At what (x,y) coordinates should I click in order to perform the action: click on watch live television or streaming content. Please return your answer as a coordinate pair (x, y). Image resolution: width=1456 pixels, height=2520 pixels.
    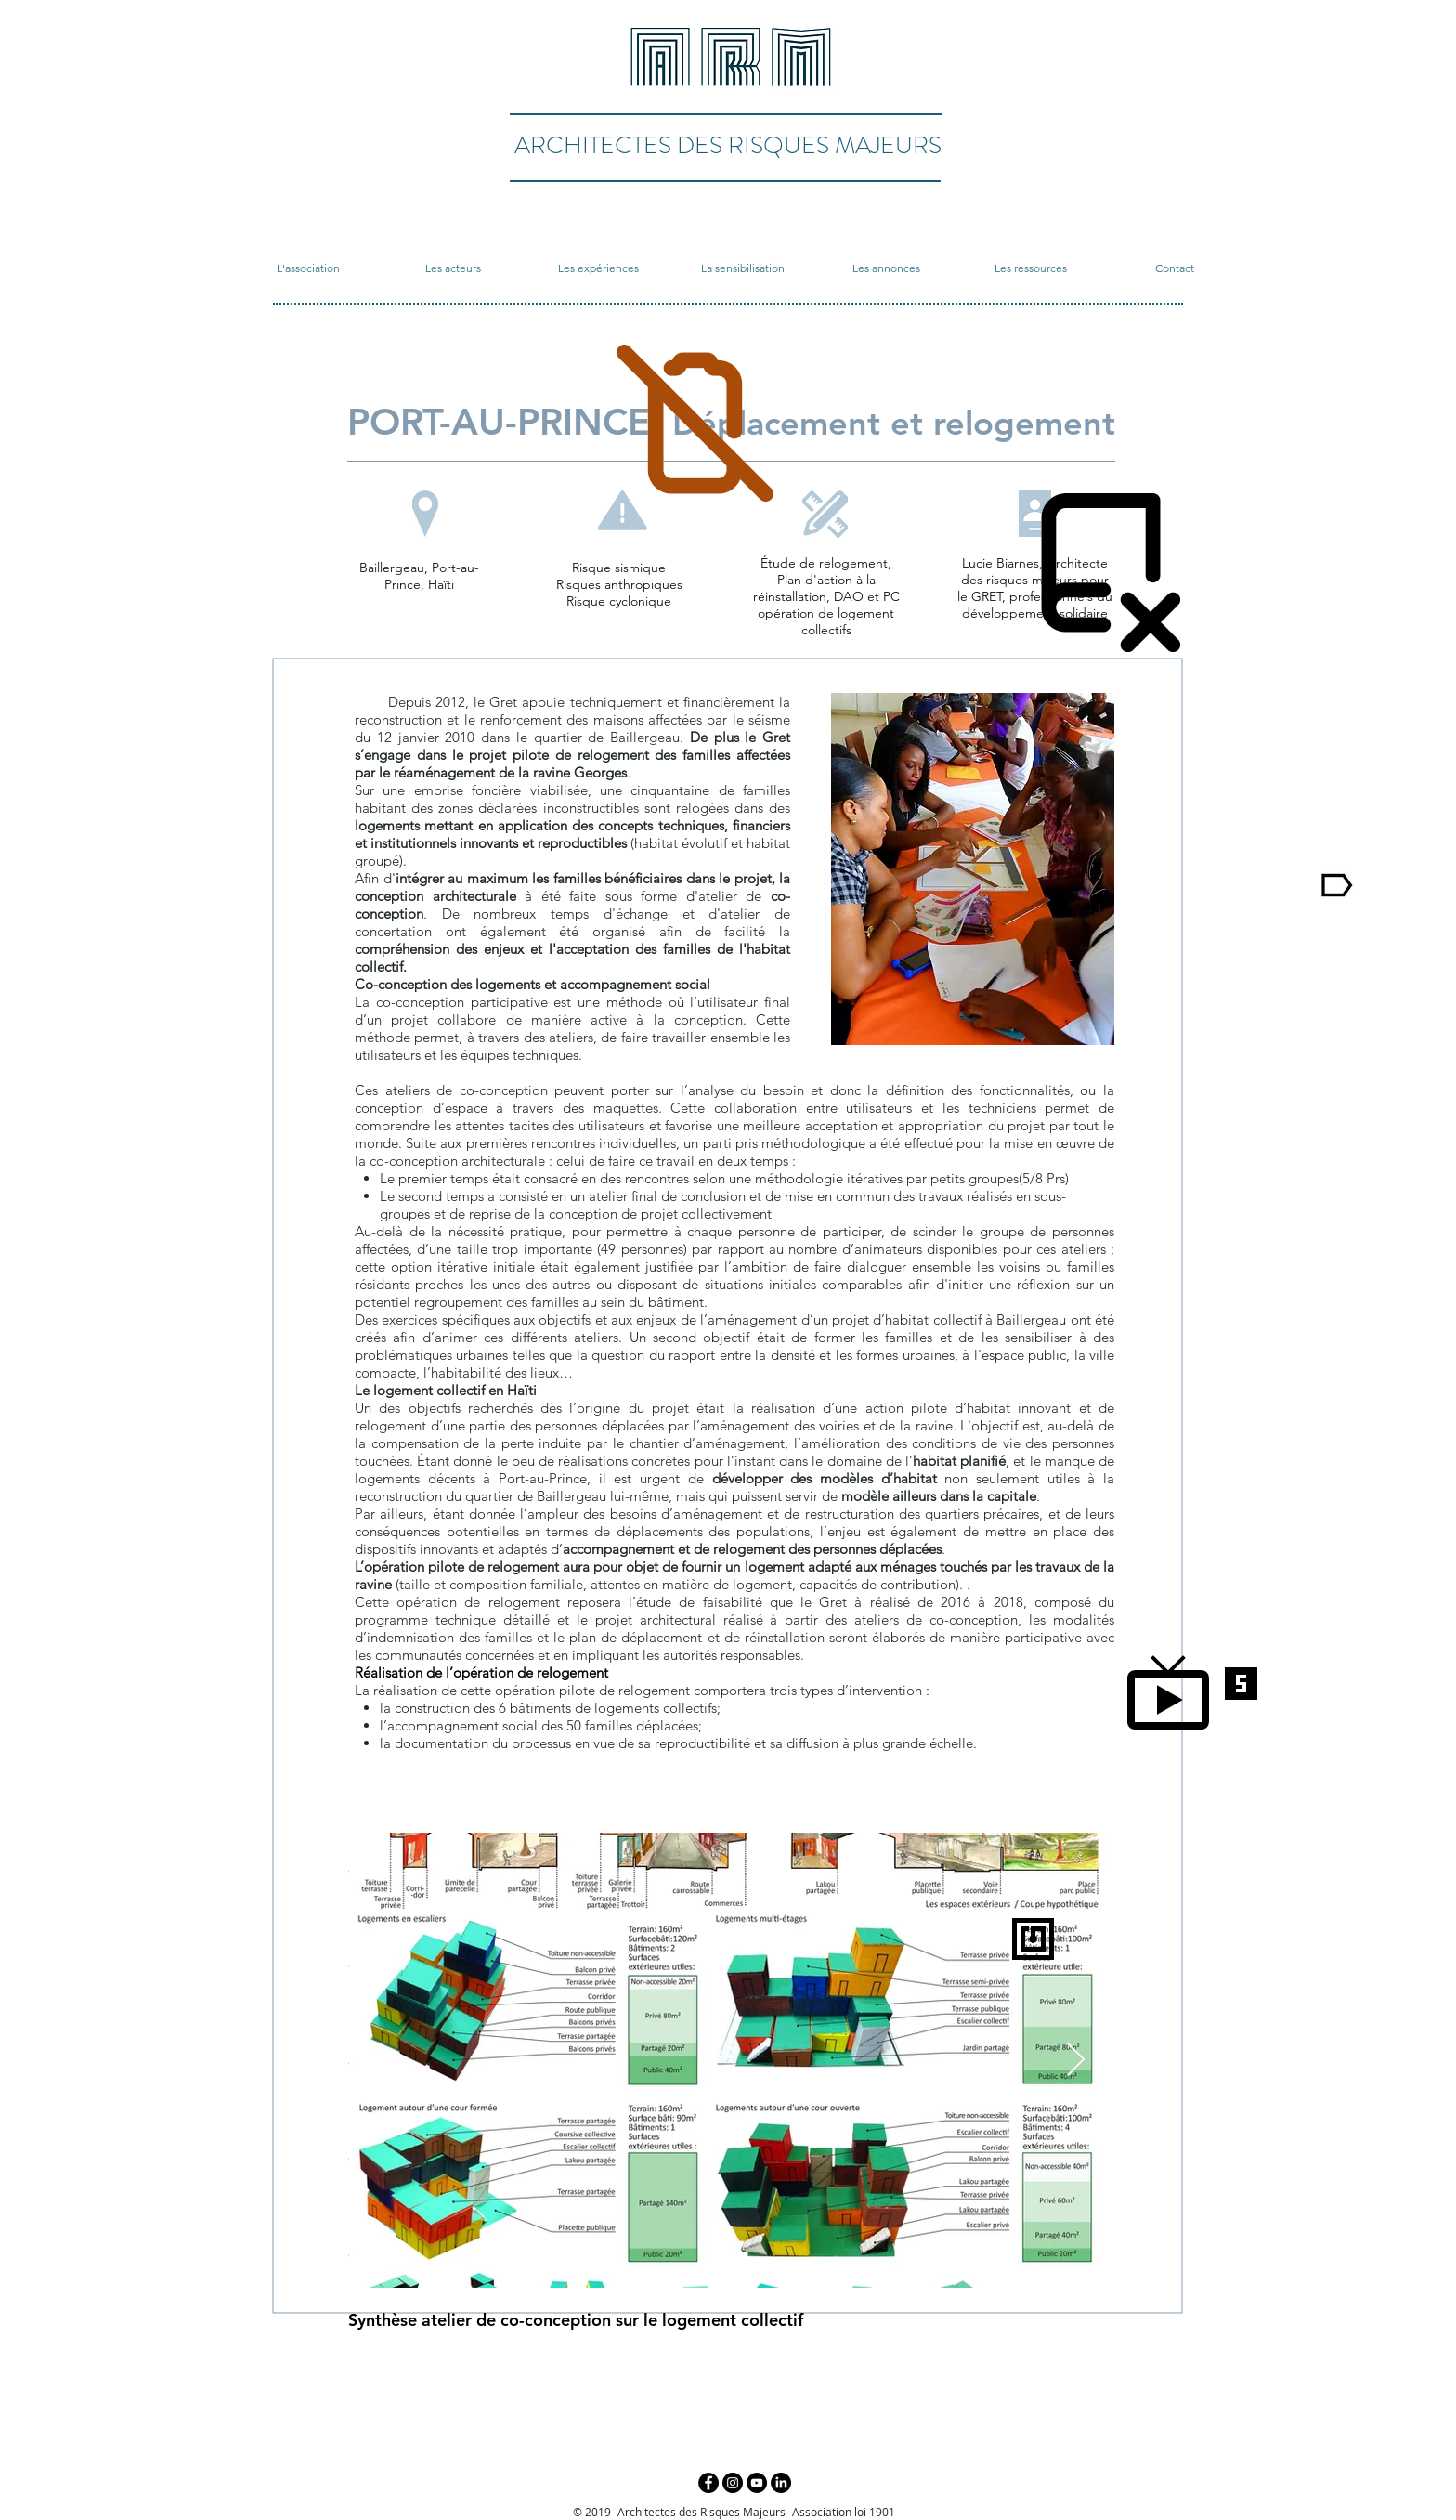
    Looking at the image, I should click on (1168, 1692).